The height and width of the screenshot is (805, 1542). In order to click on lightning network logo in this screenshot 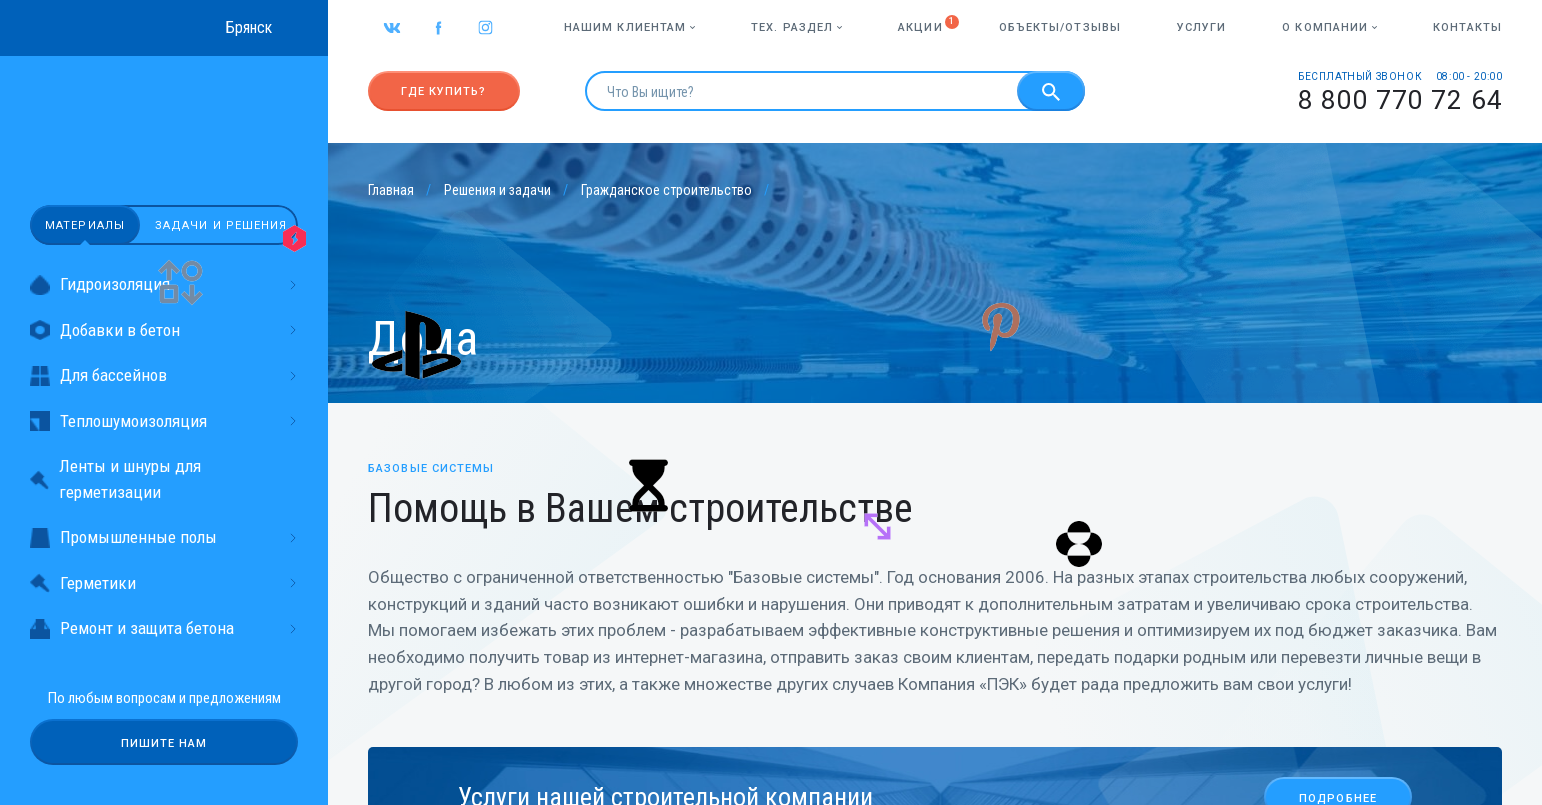, I will do `click(294, 238)`.